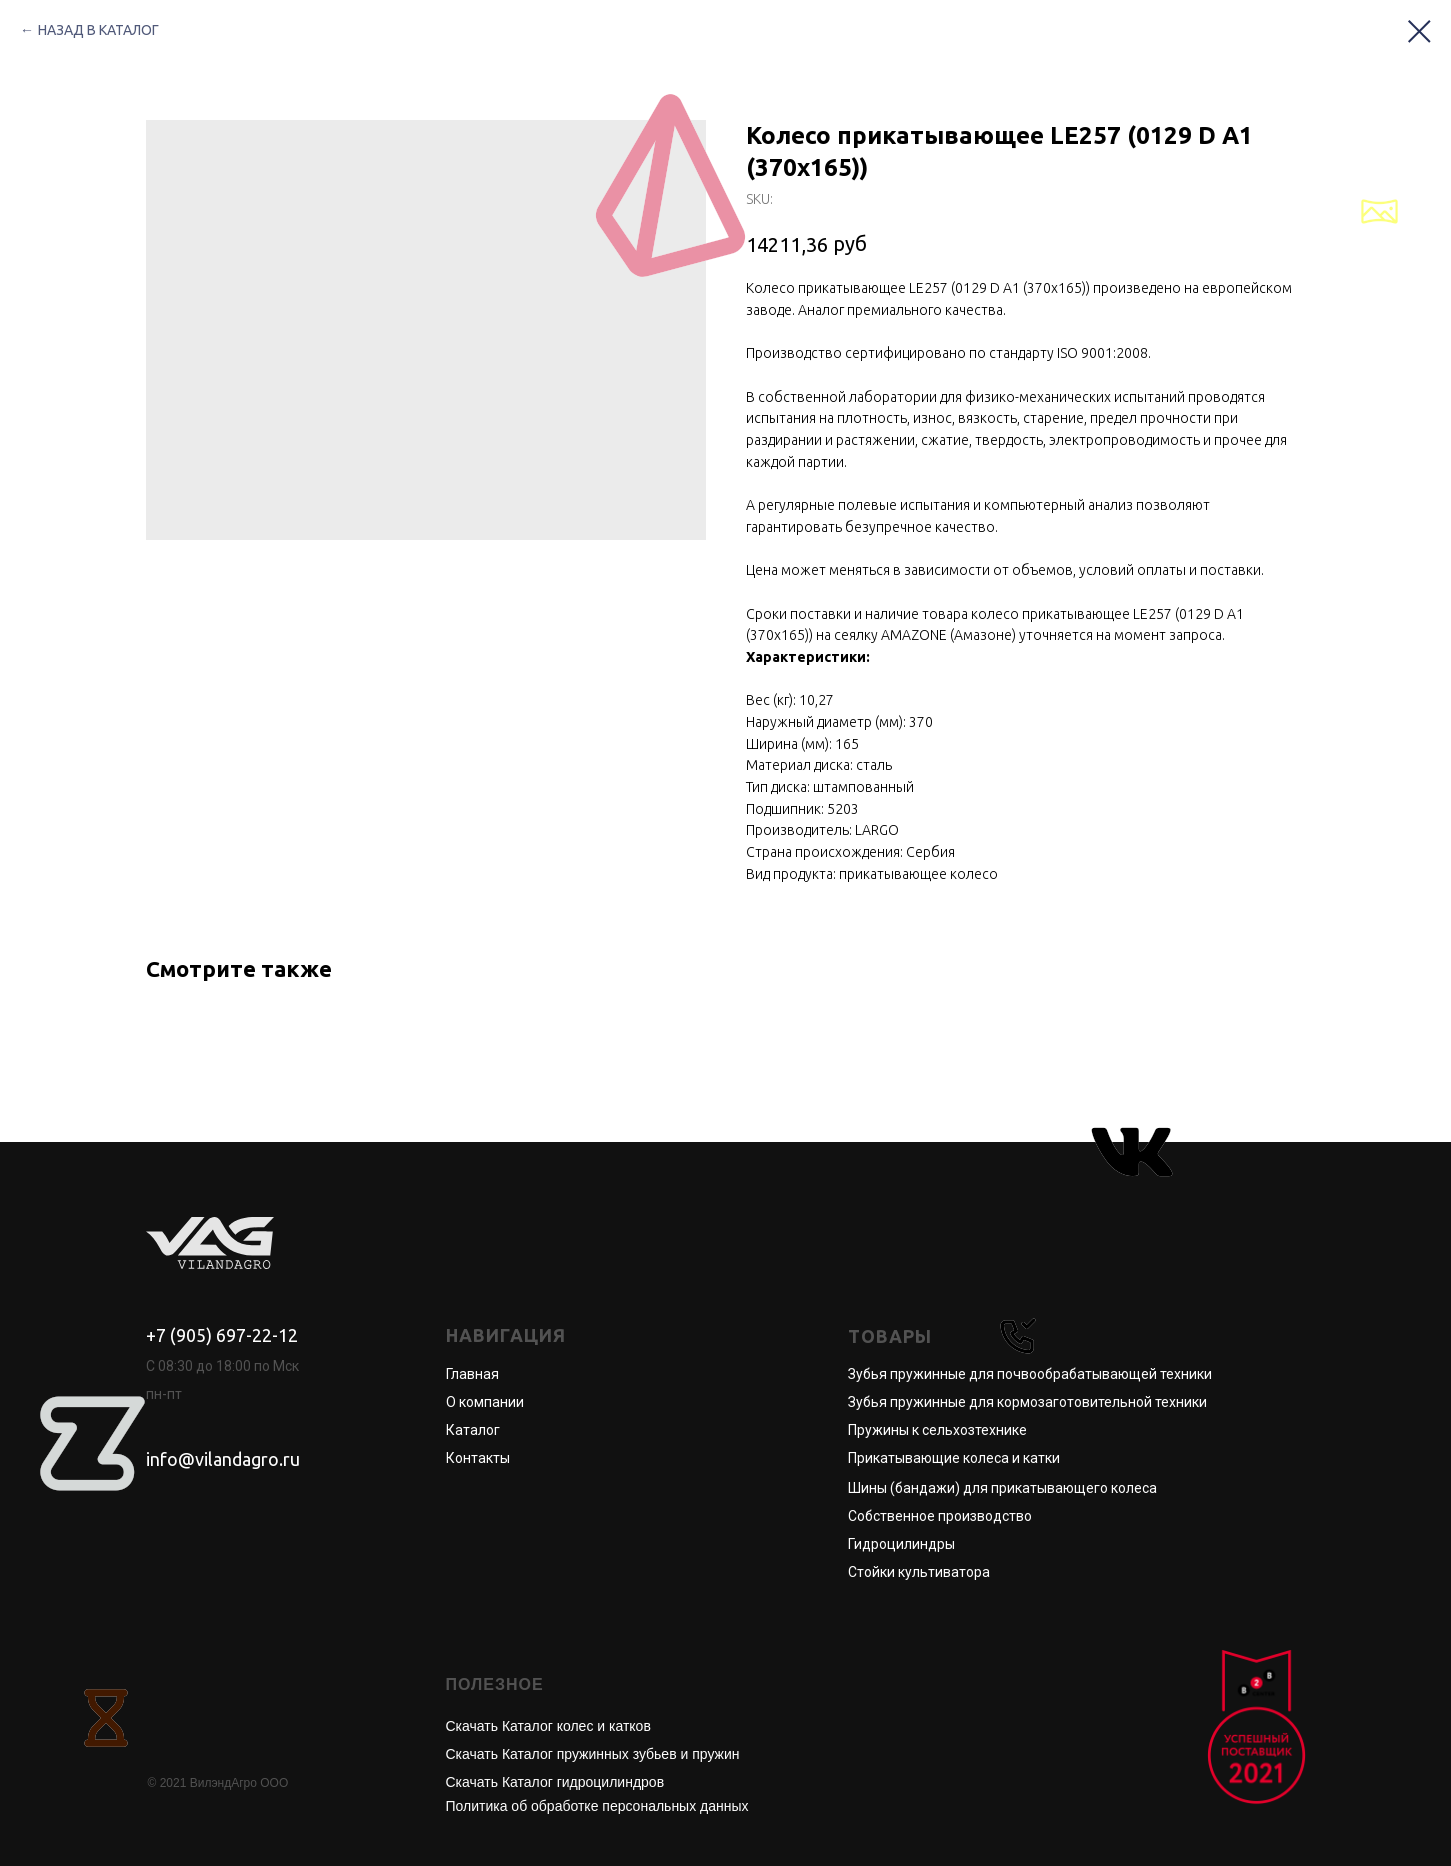 The image size is (1451, 1866). What do you see at coordinates (106, 1718) in the screenshot?
I see `indicates loading or processing in progress` at bounding box center [106, 1718].